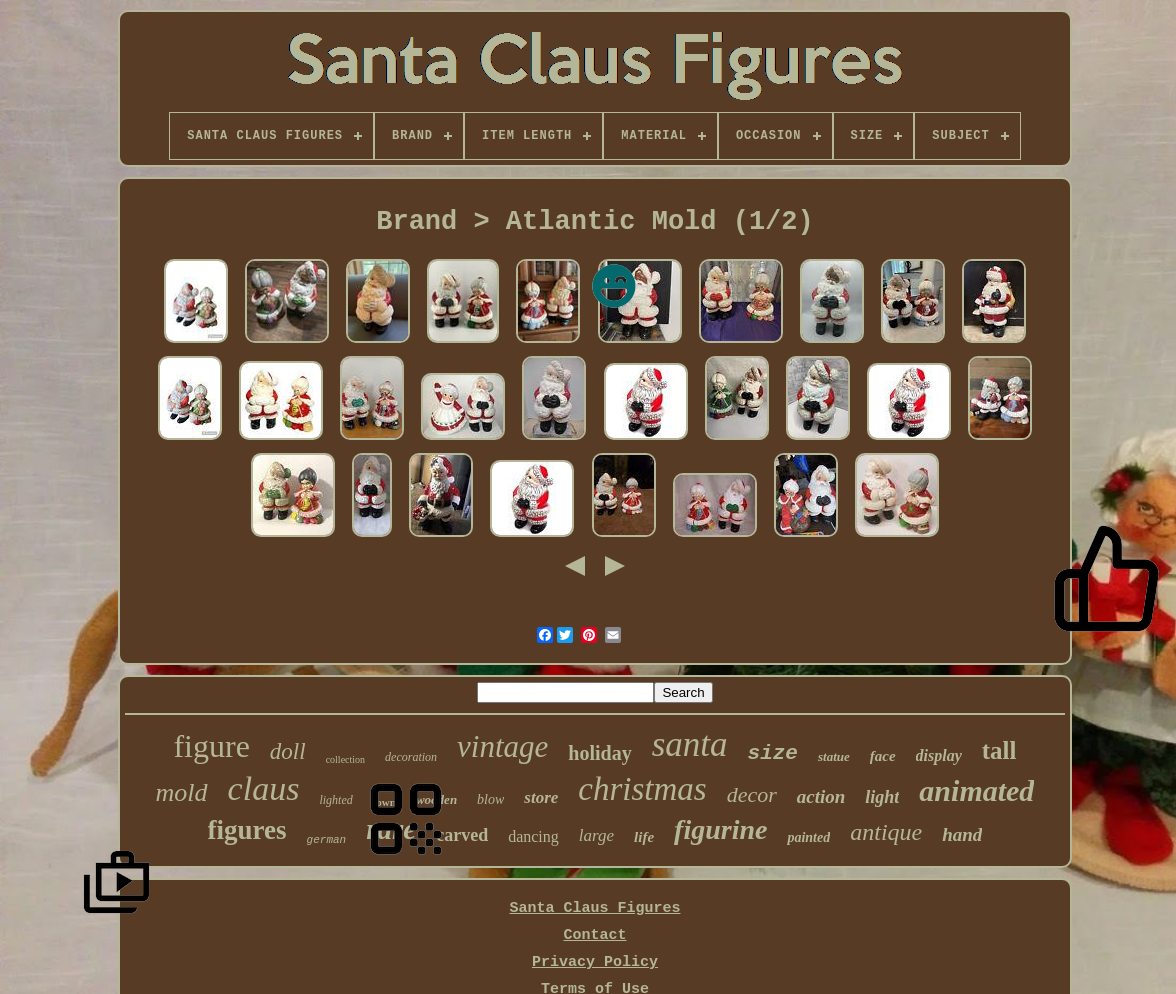 This screenshot has width=1176, height=994. I want to click on scan or generate a QR code, so click(406, 819).